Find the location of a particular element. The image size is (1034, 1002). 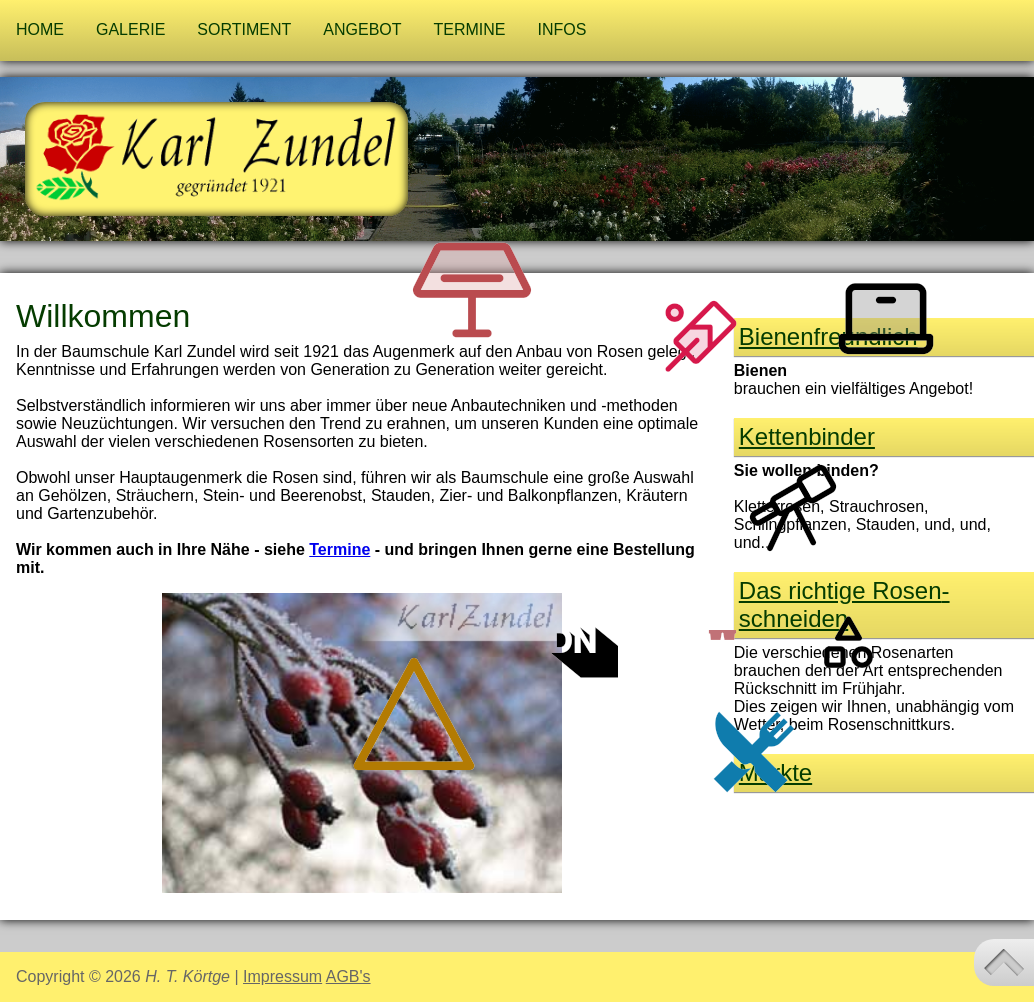

access presentation or speaker mode is located at coordinates (472, 290).